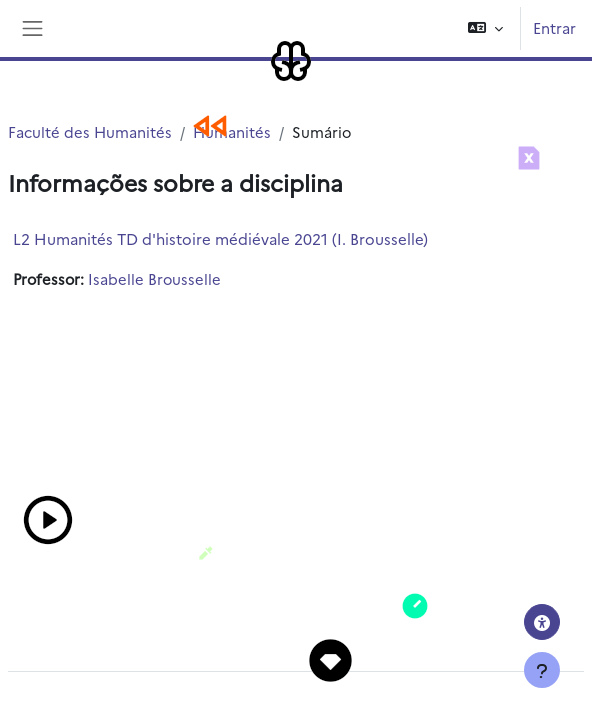  Describe the element at coordinates (291, 61) in the screenshot. I see `access cognitive or AI-powered features` at that location.